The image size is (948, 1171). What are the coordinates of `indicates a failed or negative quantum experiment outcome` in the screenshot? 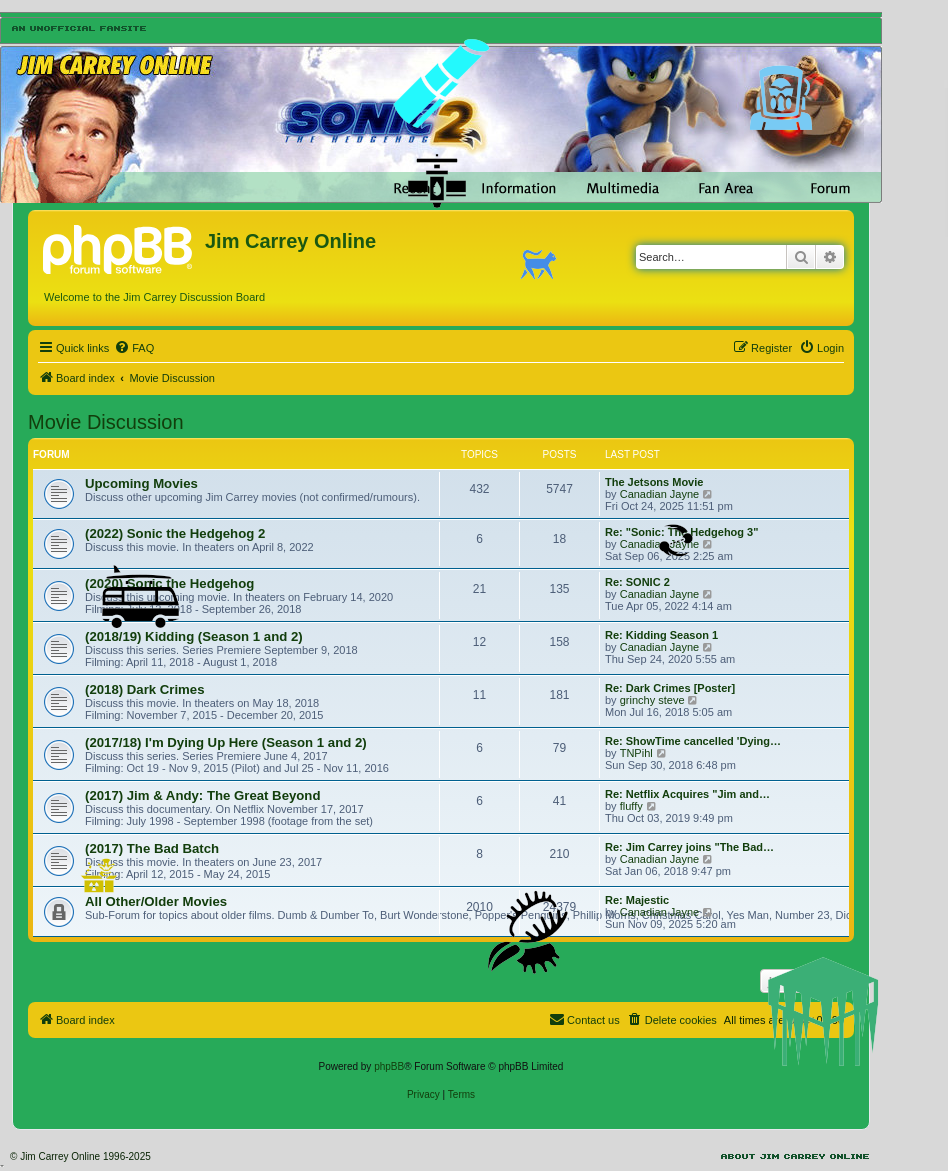 It's located at (99, 874).